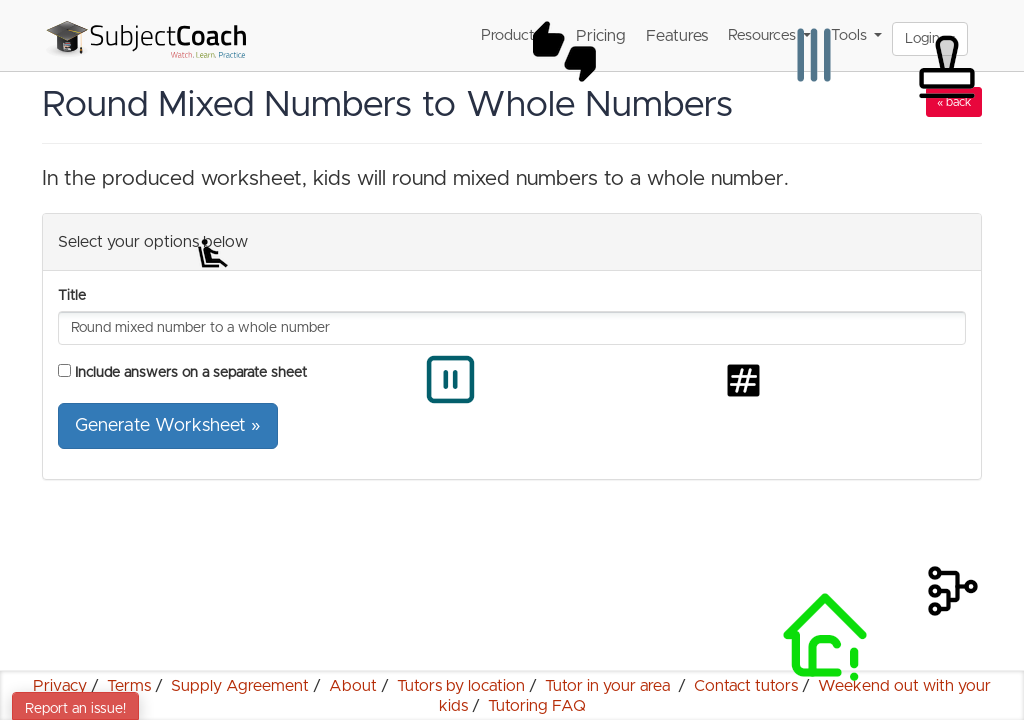 The height and width of the screenshot is (720, 1024). Describe the element at coordinates (947, 68) in the screenshot. I see `apply a stamp or seal to a document` at that location.